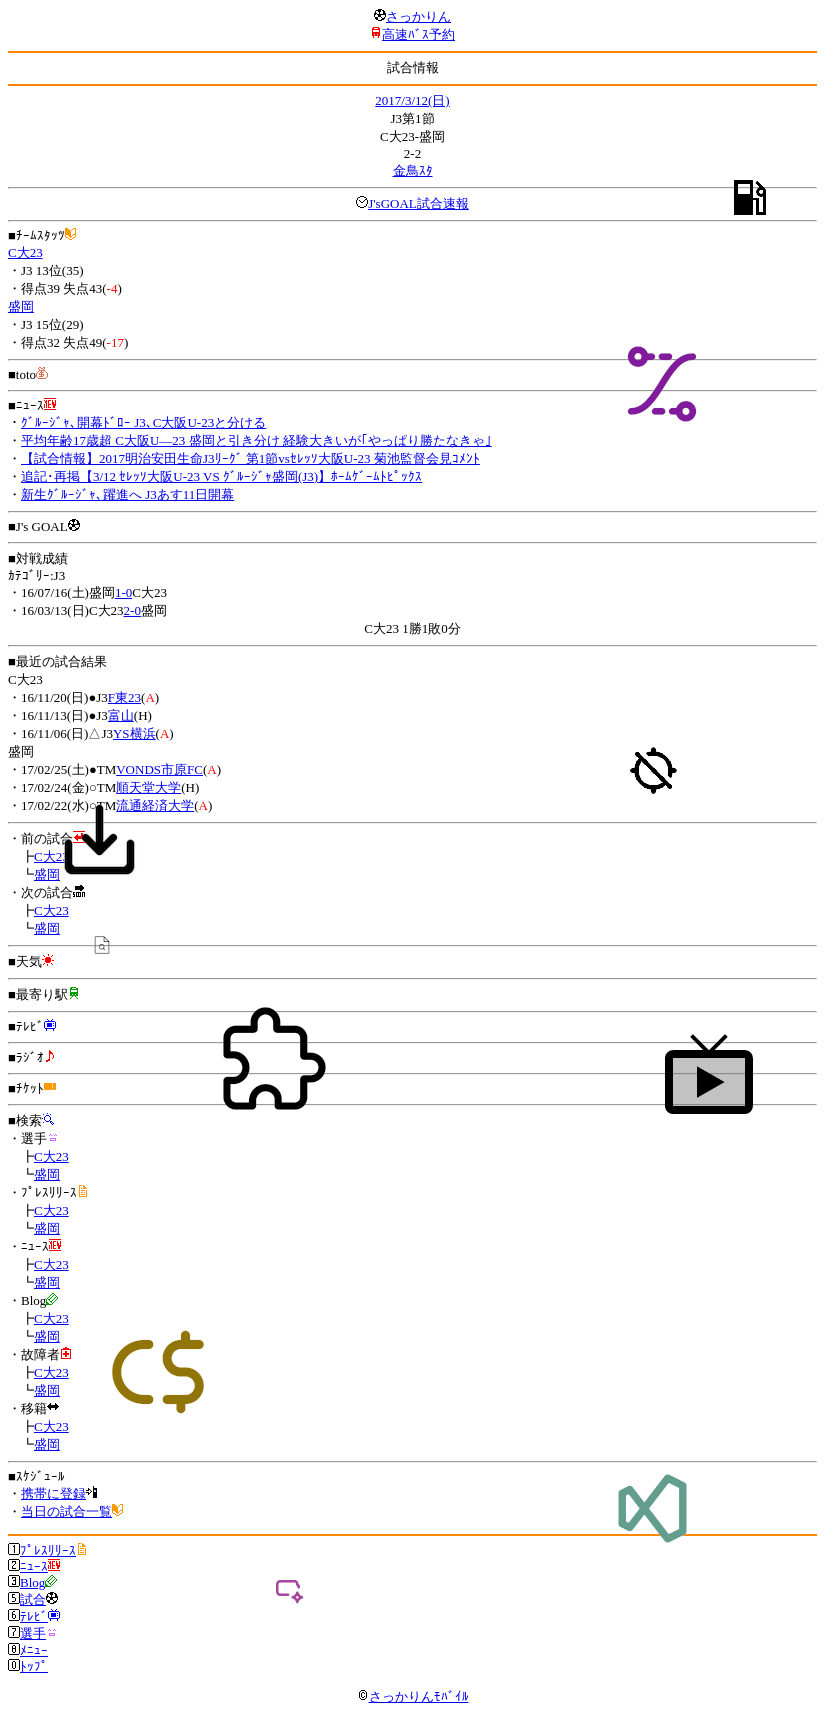 The height and width of the screenshot is (1719, 825). What do you see at coordinates (652, 1508) in the screenshot?
I see `open visual studio application` at bounding box center [652, 1508].